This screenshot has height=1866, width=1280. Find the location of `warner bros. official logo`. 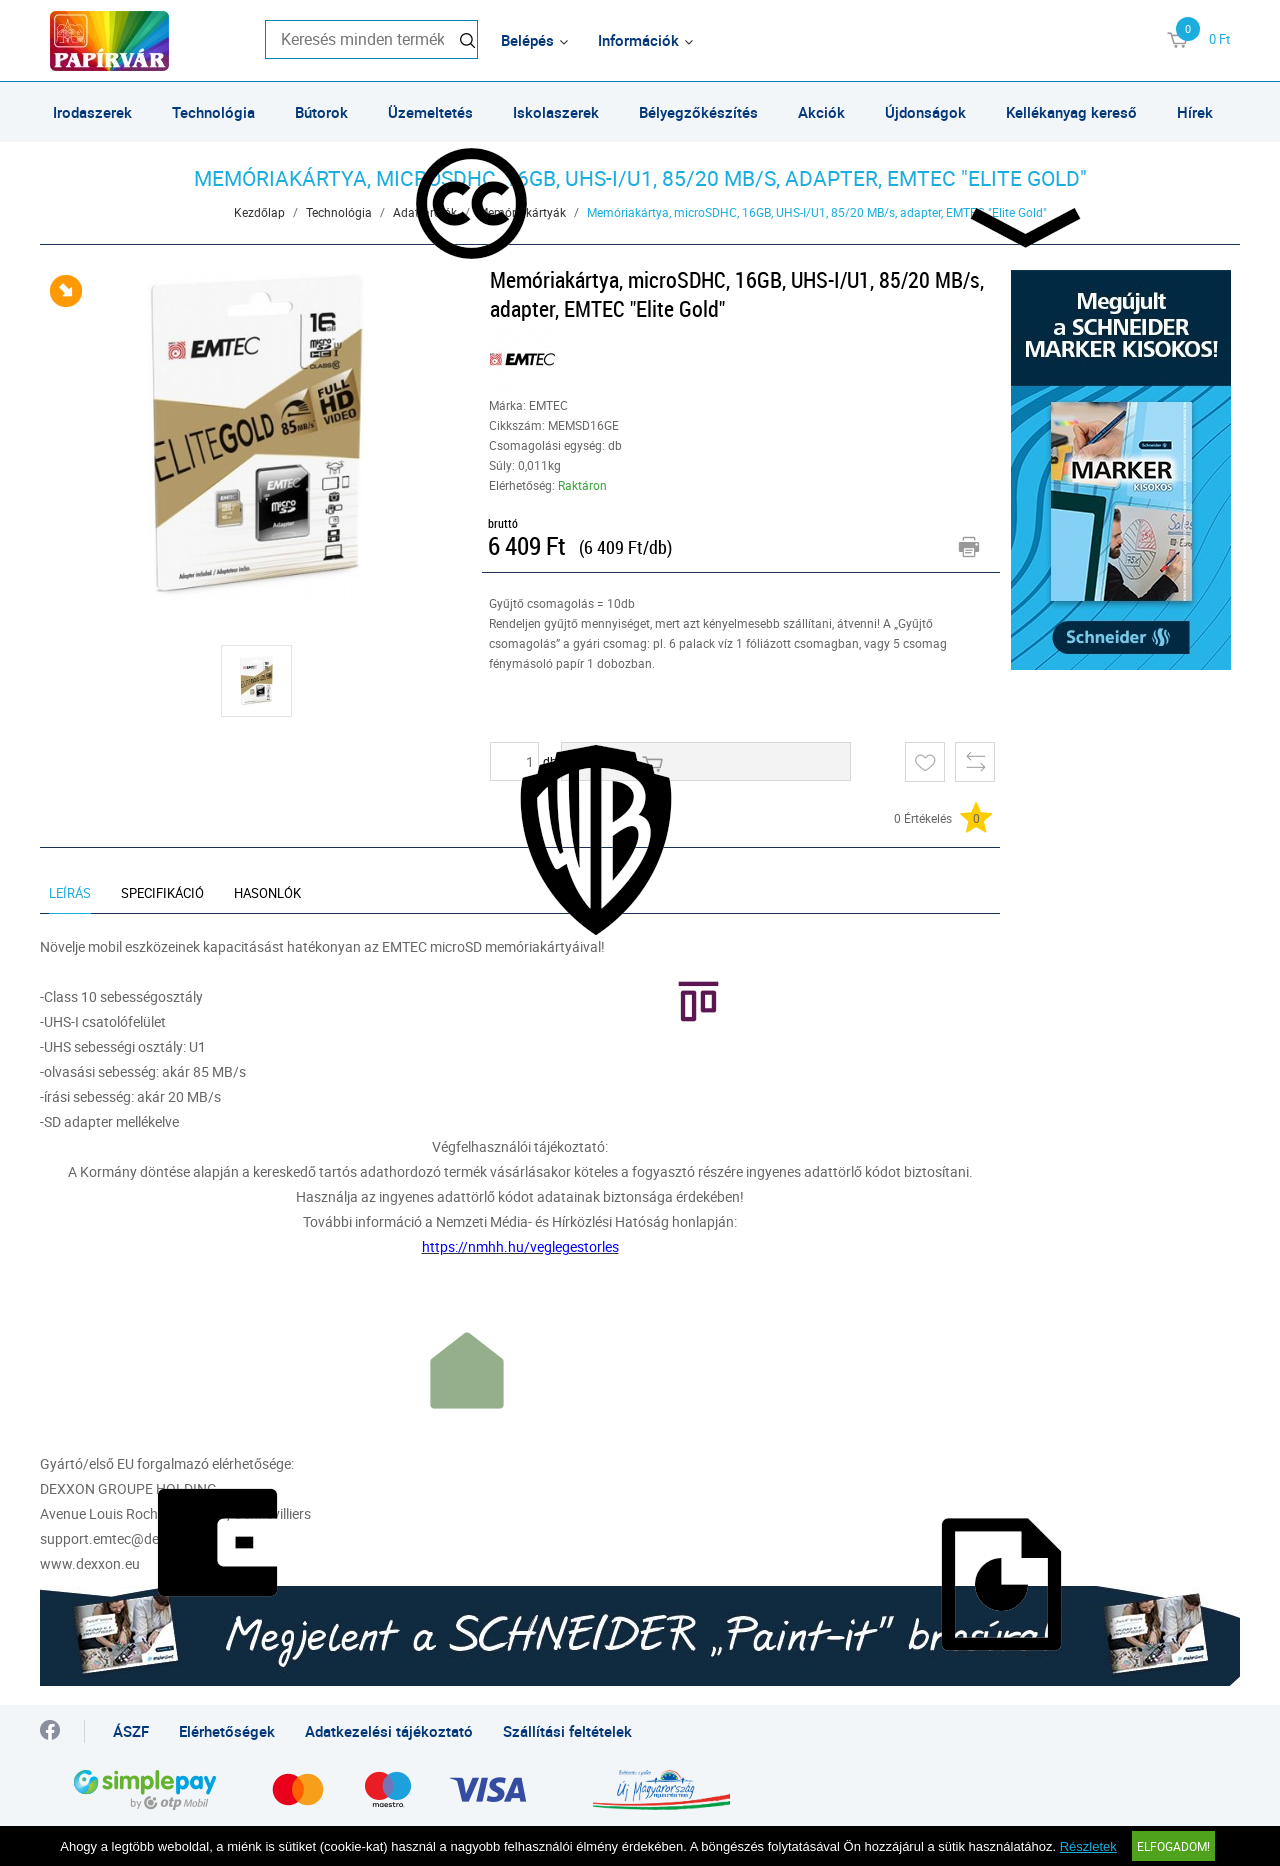

warner bros. official logo is located at coordinates (596, 840).